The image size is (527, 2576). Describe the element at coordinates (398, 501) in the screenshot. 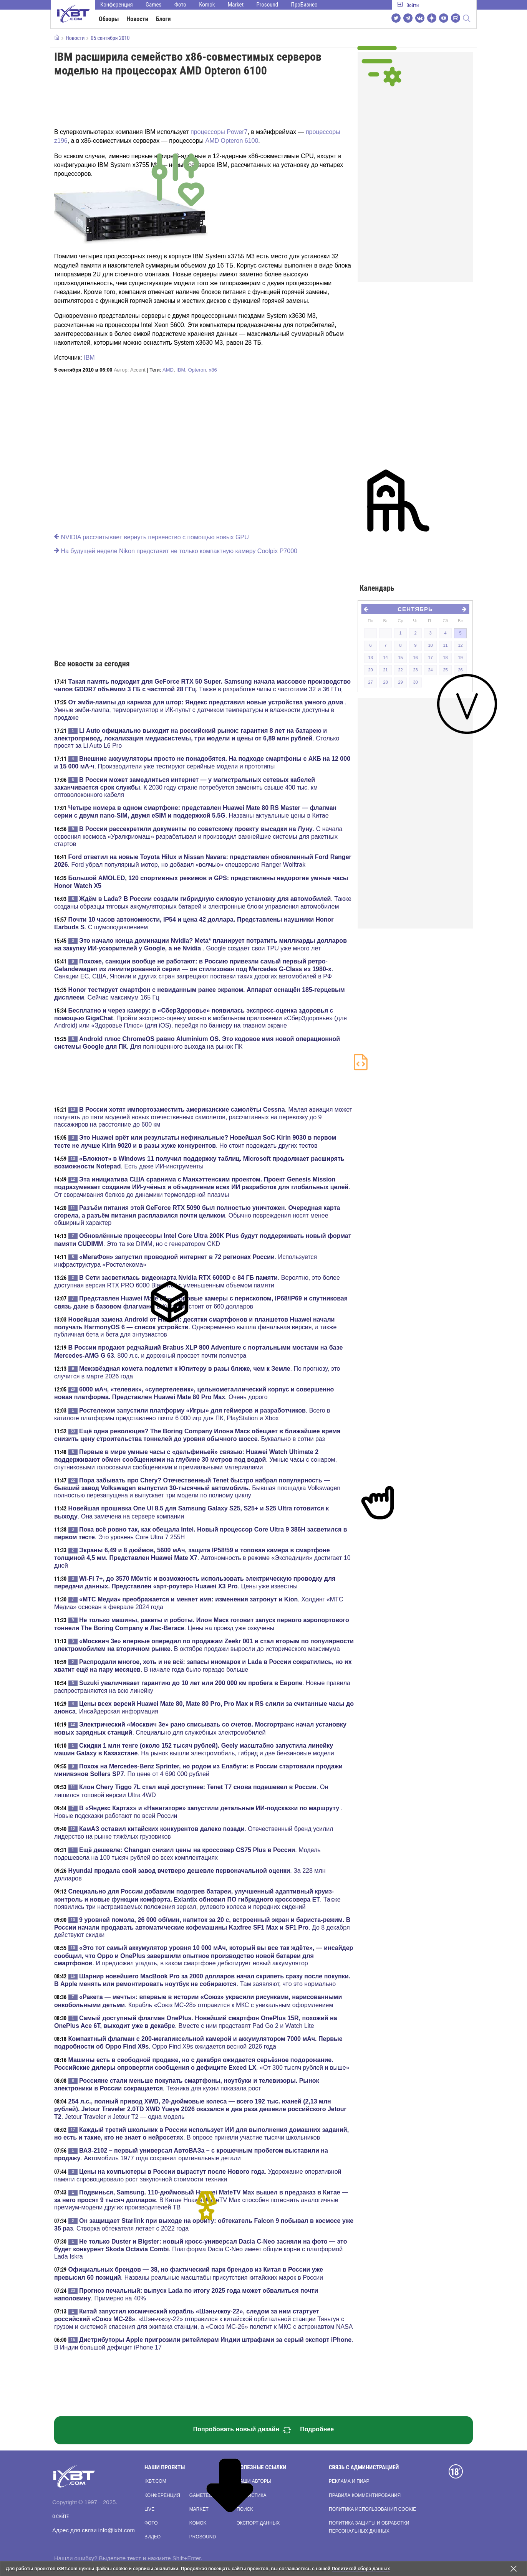

I see `access playground or outdoor equipment information` at that location.